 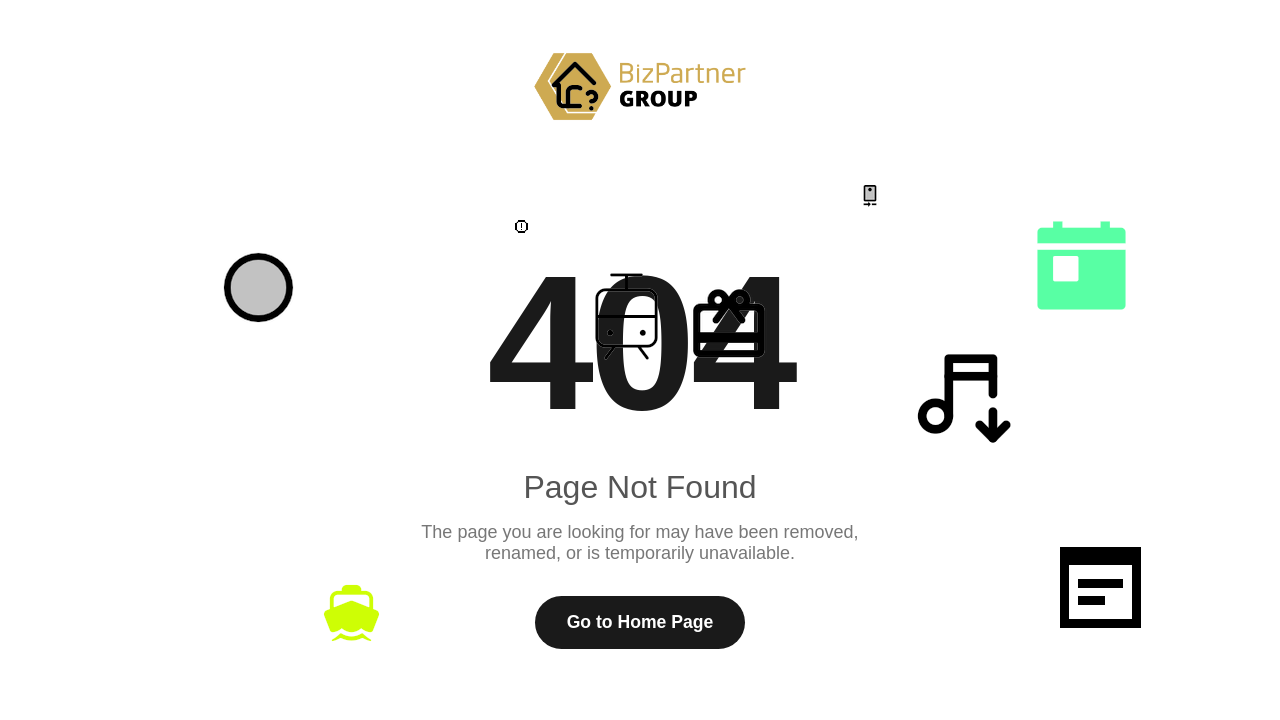 What do you see at coordinates (729, 325) in the screenshot?
I see `redeem a gift card` at bounding box center [729, 325].